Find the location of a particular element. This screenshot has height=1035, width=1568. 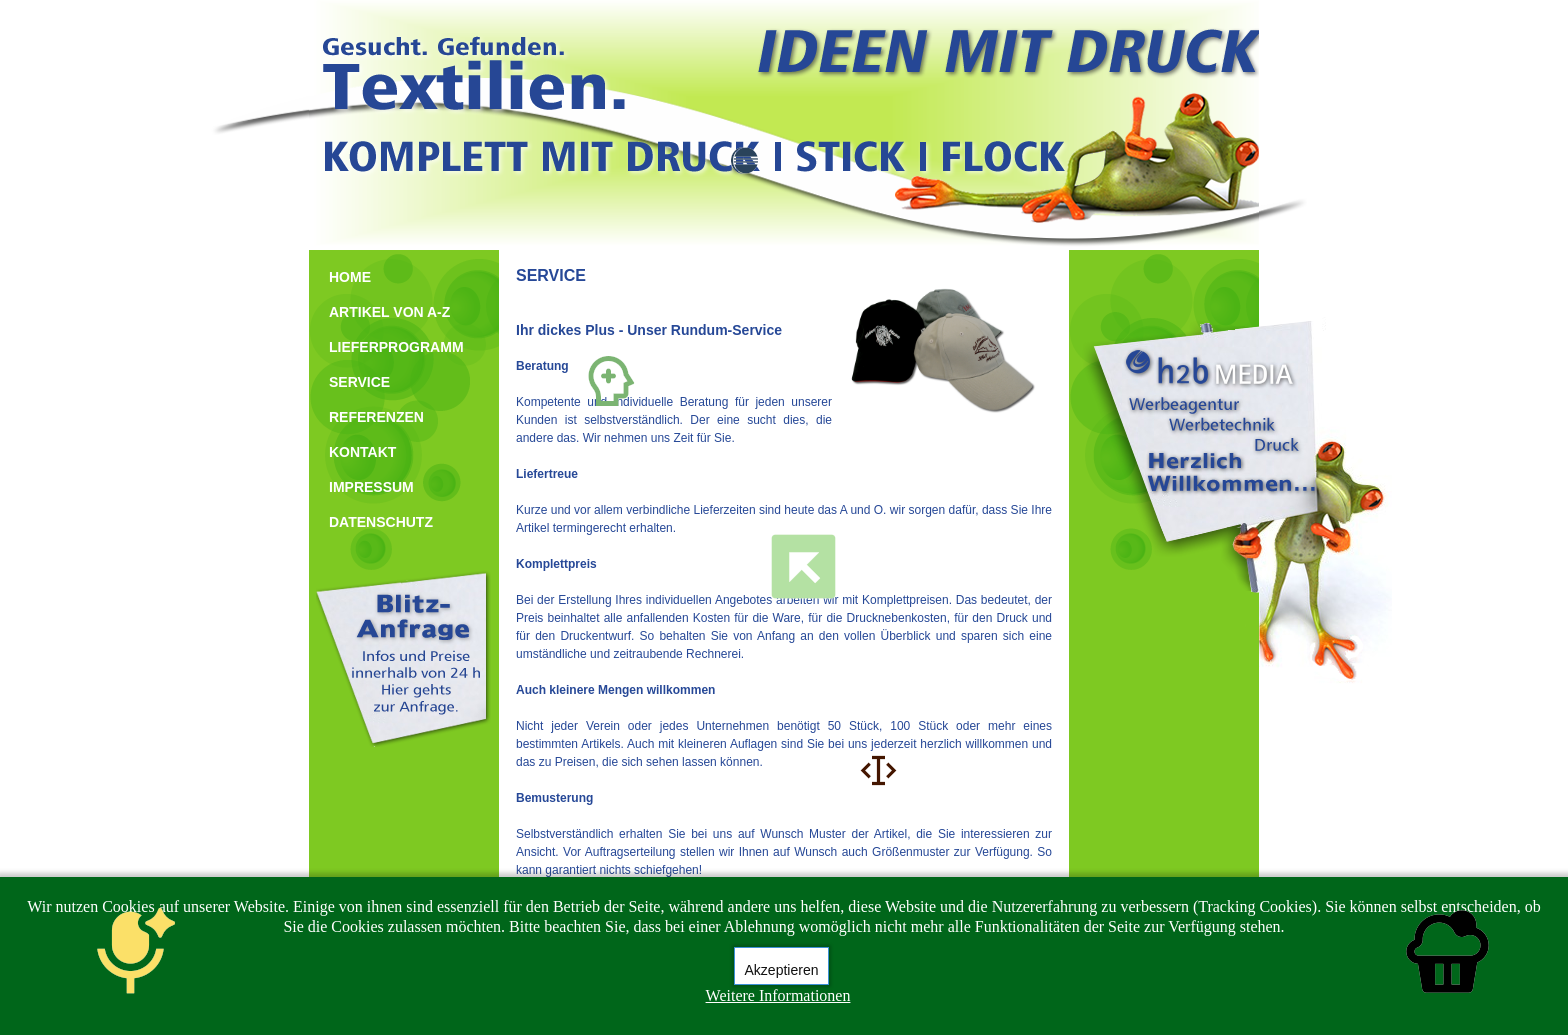

access mental health resources is located at coordinates (611, 381).